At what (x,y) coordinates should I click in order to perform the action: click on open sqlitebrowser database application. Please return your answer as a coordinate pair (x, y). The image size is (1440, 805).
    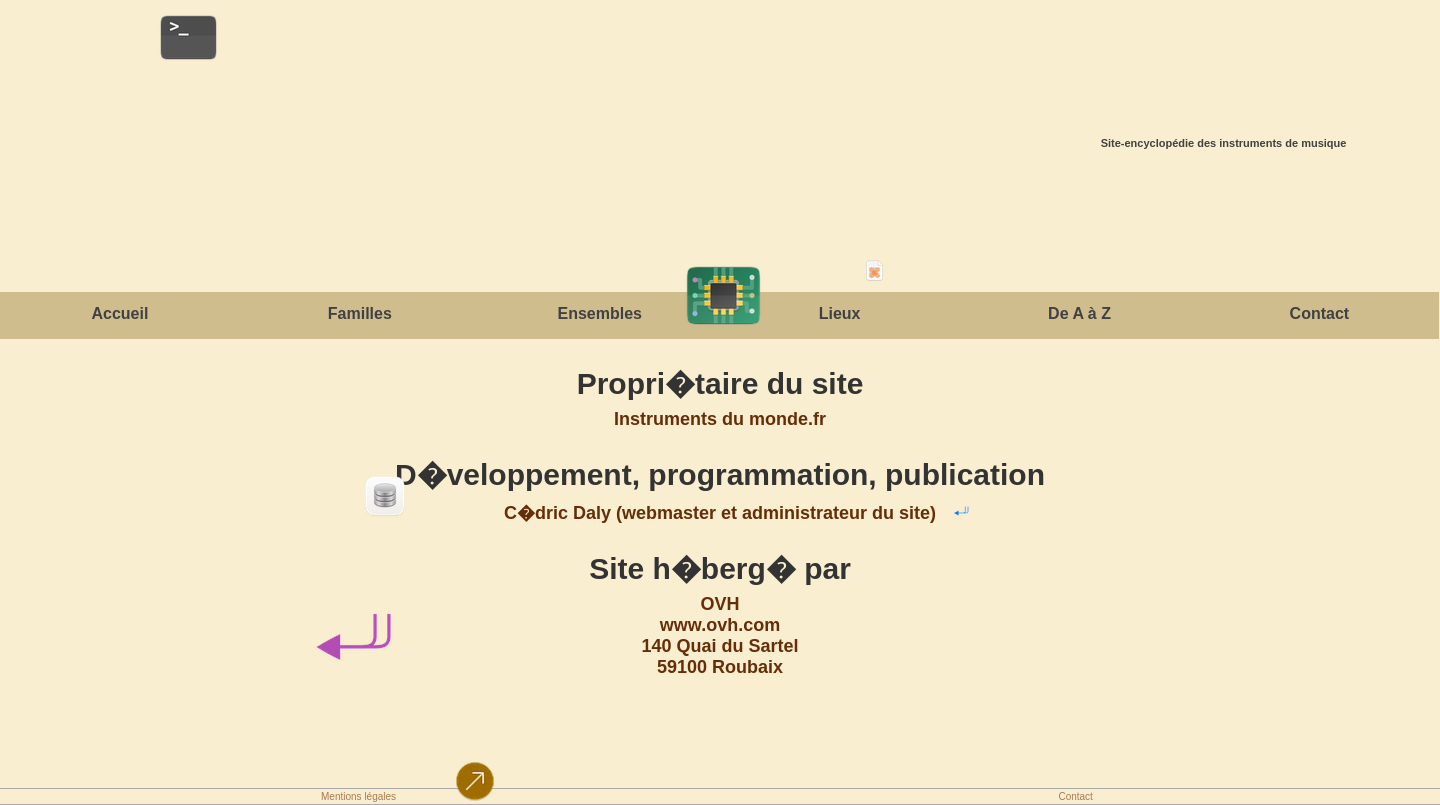
    Looking at the image, I should click on (385, 496).